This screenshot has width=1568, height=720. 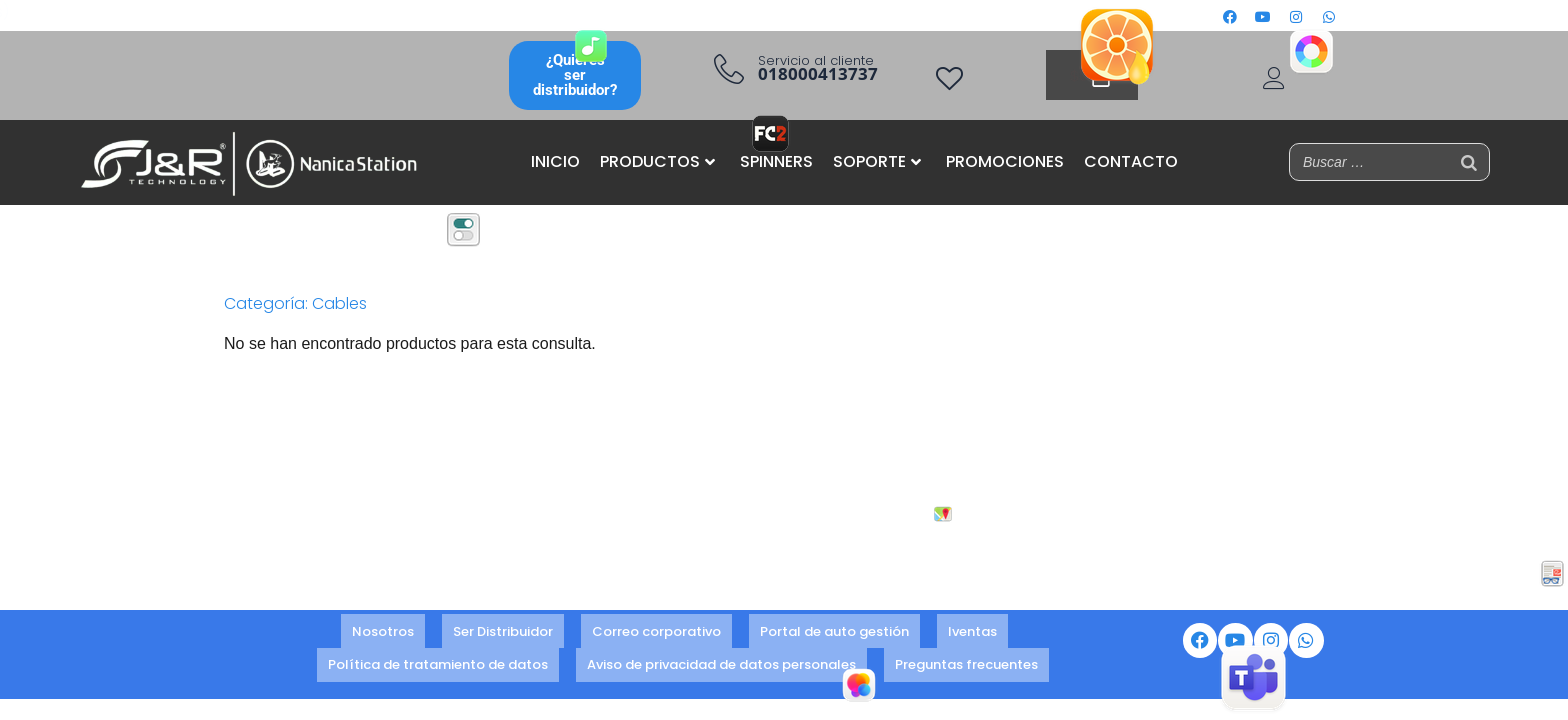 What do you see at coordinates (1253, 677) in the screenshot?
I see `open microsoft teams for linux` at bounding box center [1253, 677].